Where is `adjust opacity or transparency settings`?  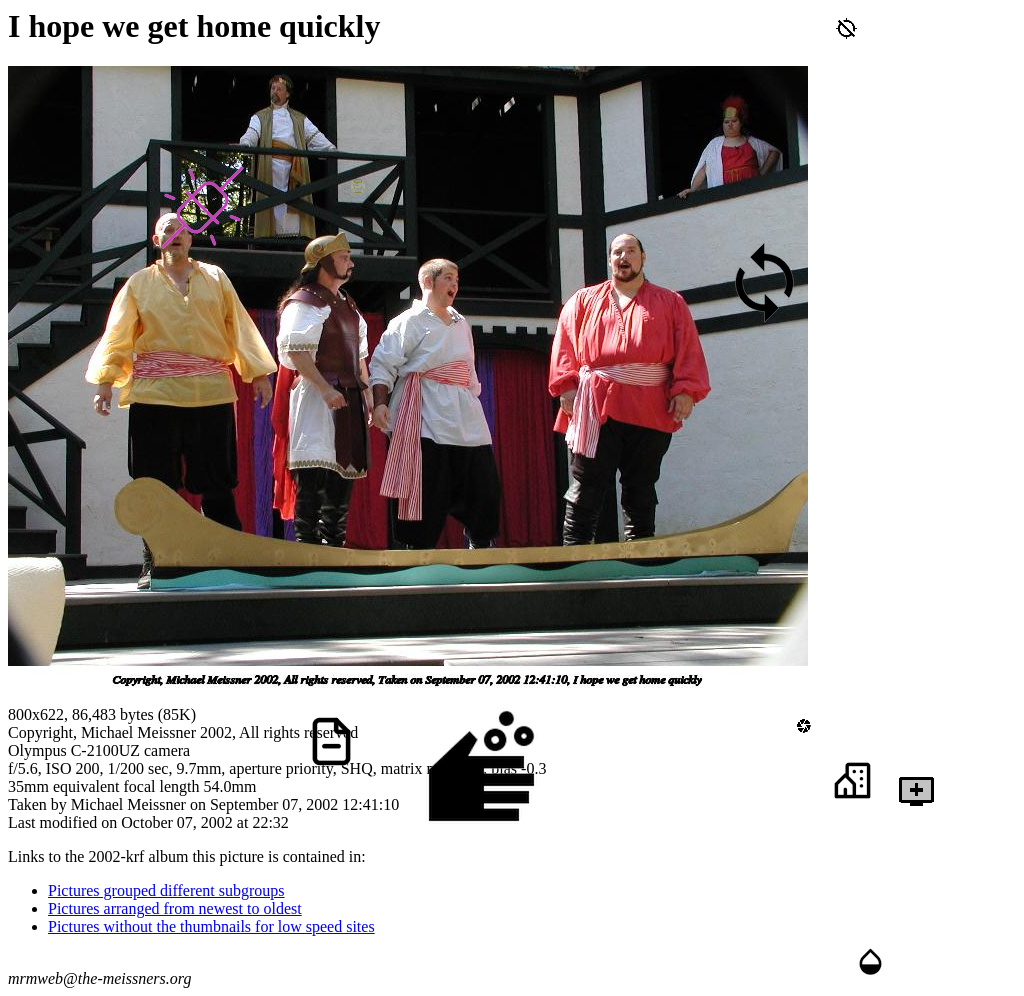
adjust opacity or transparency settings is located at coordinates (870, 961).